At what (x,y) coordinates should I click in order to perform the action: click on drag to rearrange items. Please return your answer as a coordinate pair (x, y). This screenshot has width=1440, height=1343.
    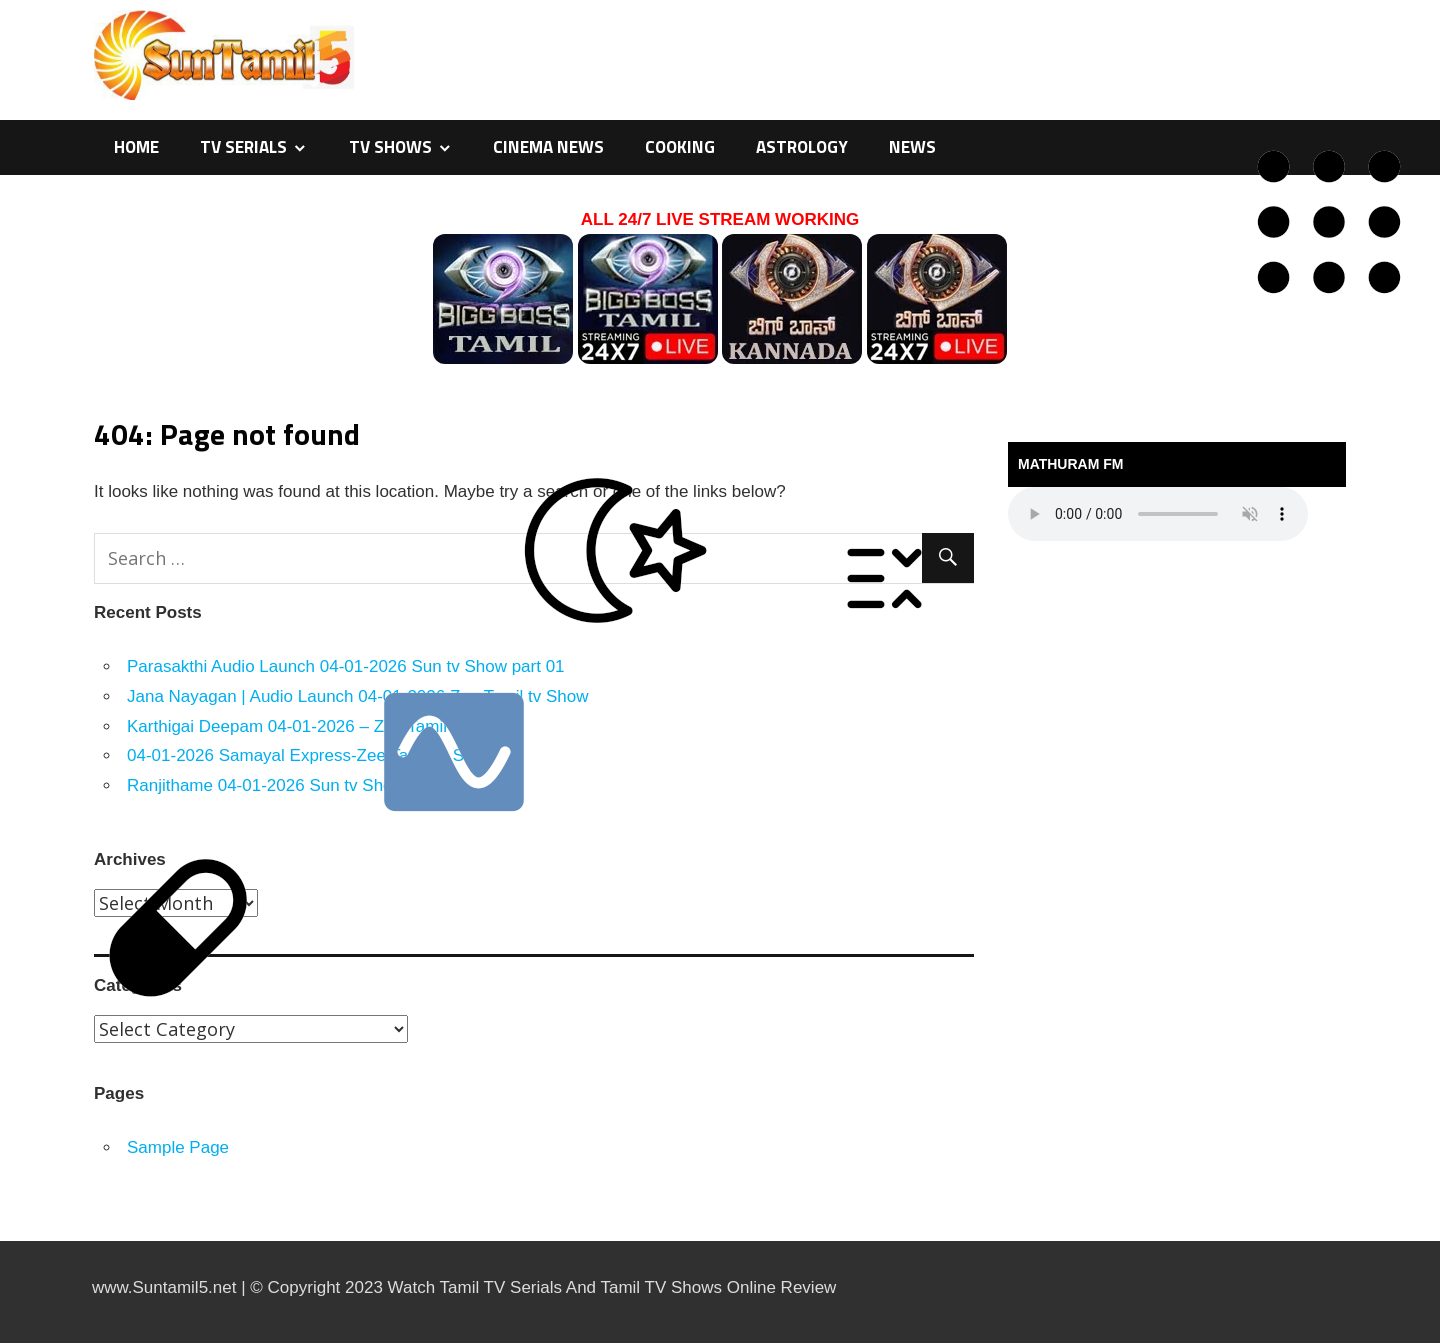
    Looking at the image, I should click on (1329, 222).